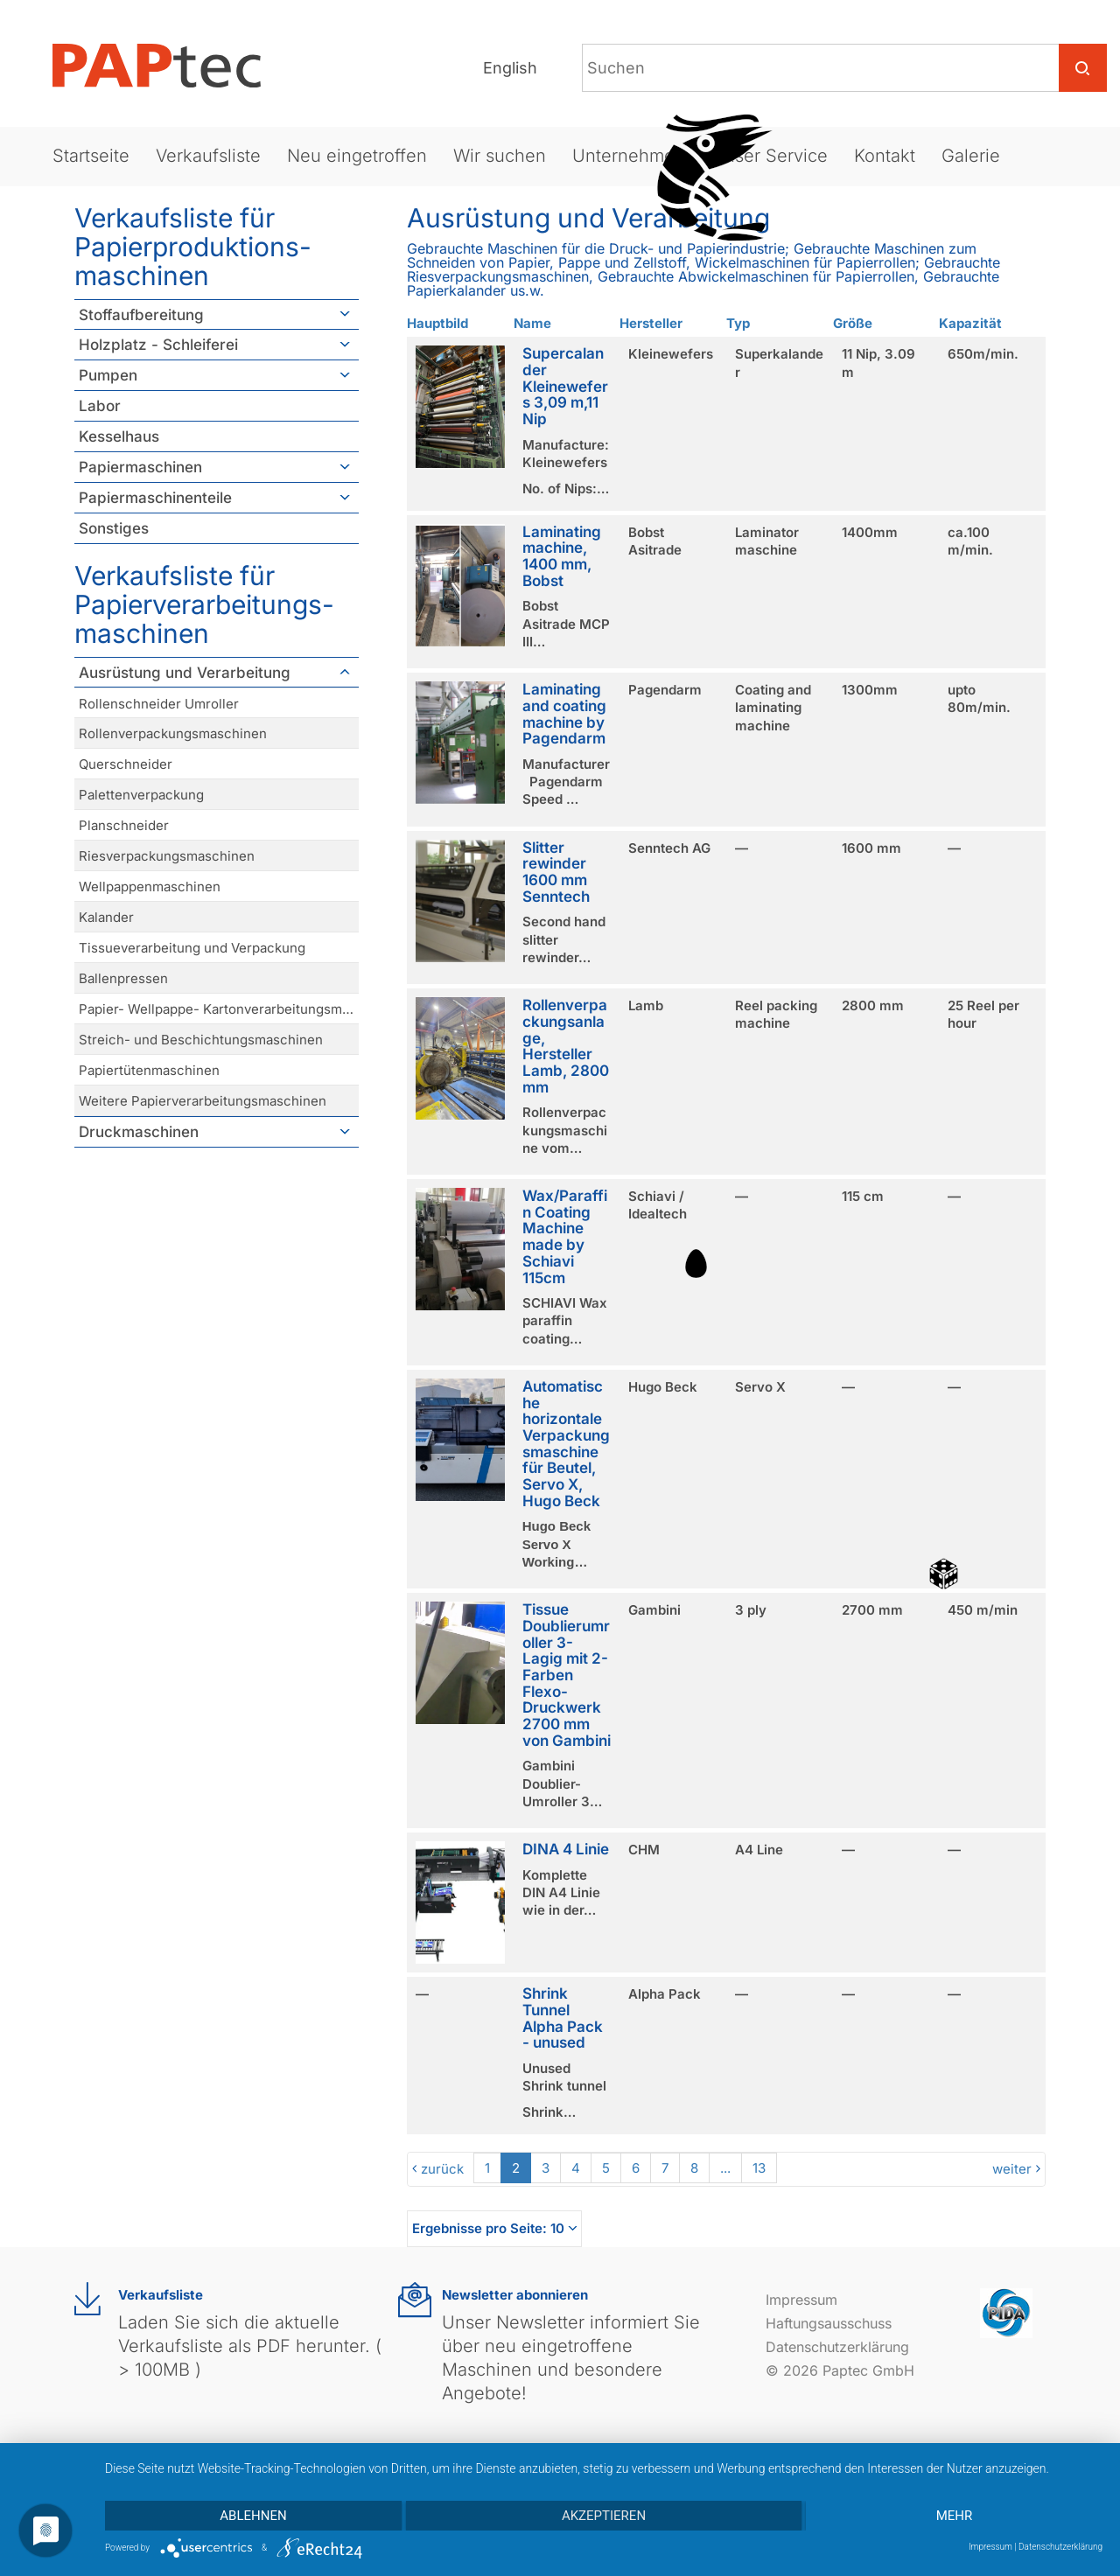 This screenshot has width=1120, height=2576. What do you see at coordinates (696, 1263) in the screenshot?
I see `indicates an egg item or ingredient in a game inventory` at bounding box center [696, 1263].